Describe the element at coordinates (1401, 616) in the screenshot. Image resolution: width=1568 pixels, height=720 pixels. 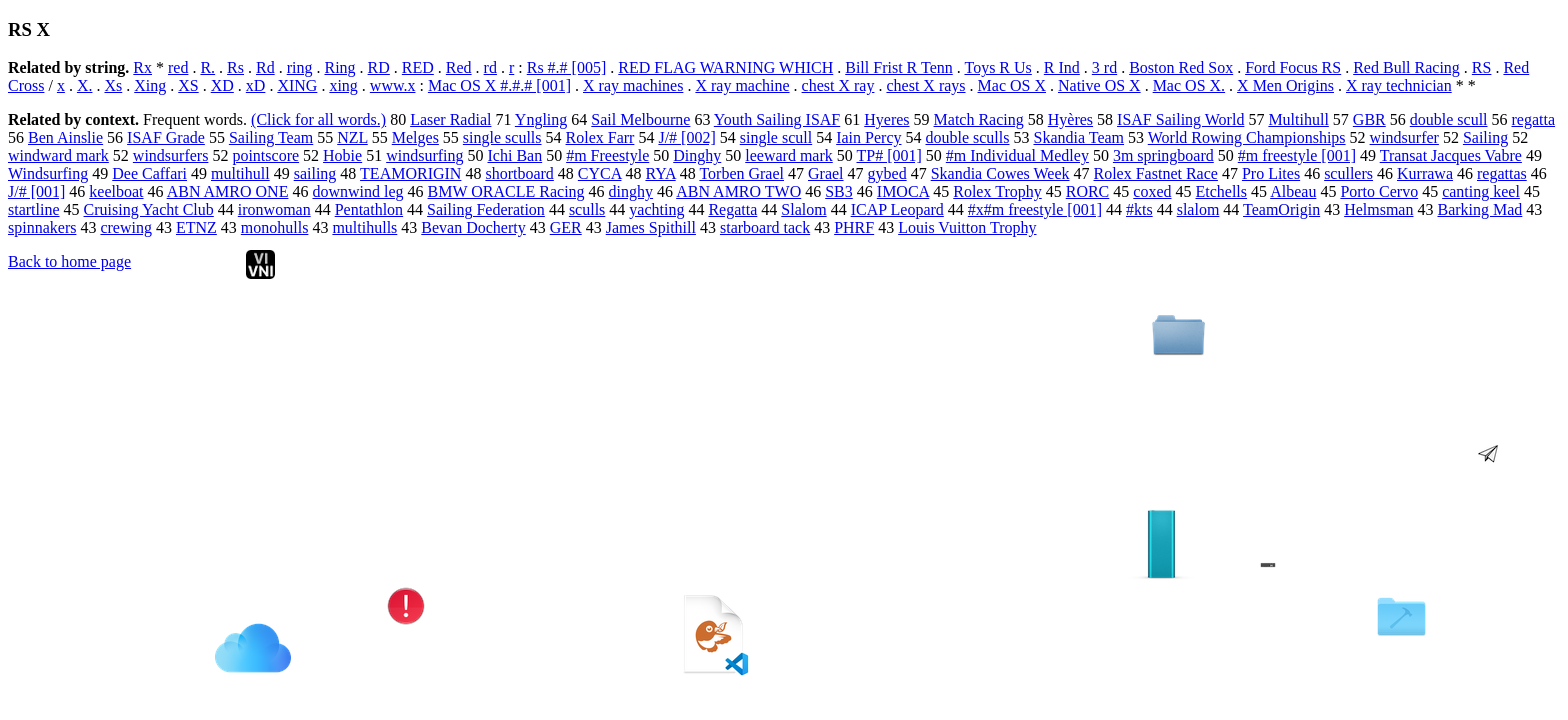
I see `open developer tools and resources folder` at that location.